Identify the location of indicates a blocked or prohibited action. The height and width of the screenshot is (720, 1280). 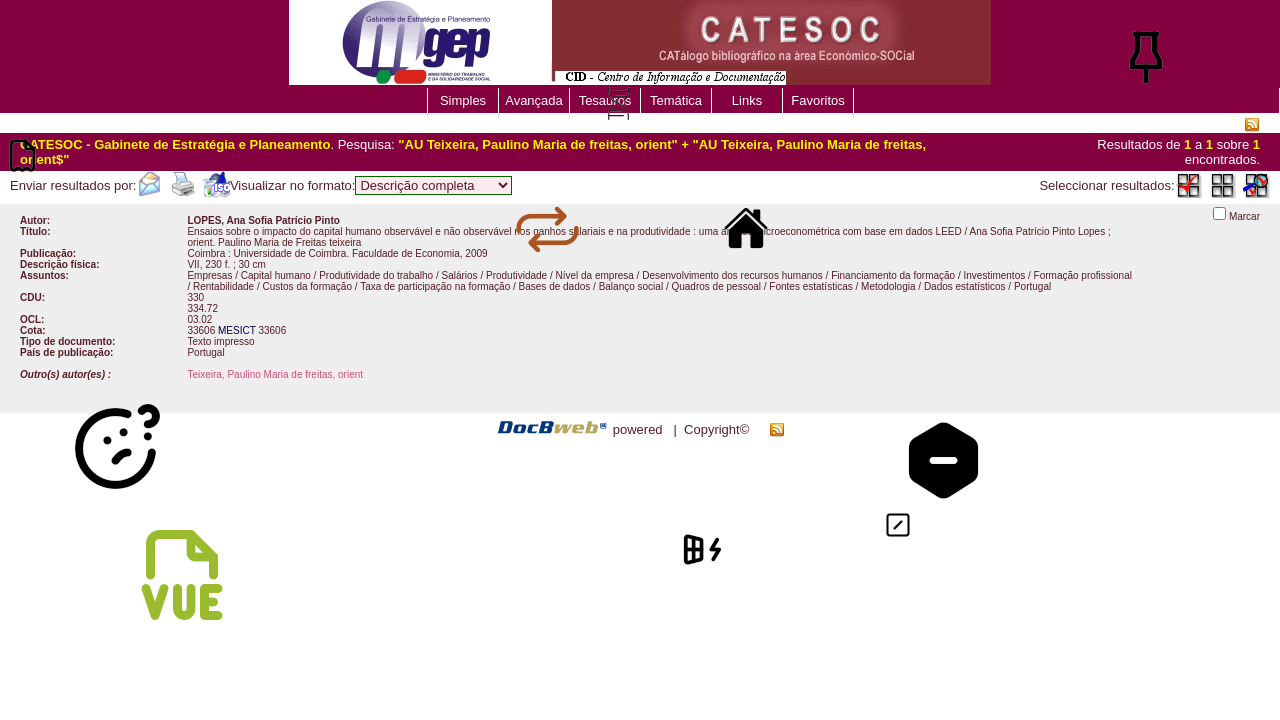
(898, 525).